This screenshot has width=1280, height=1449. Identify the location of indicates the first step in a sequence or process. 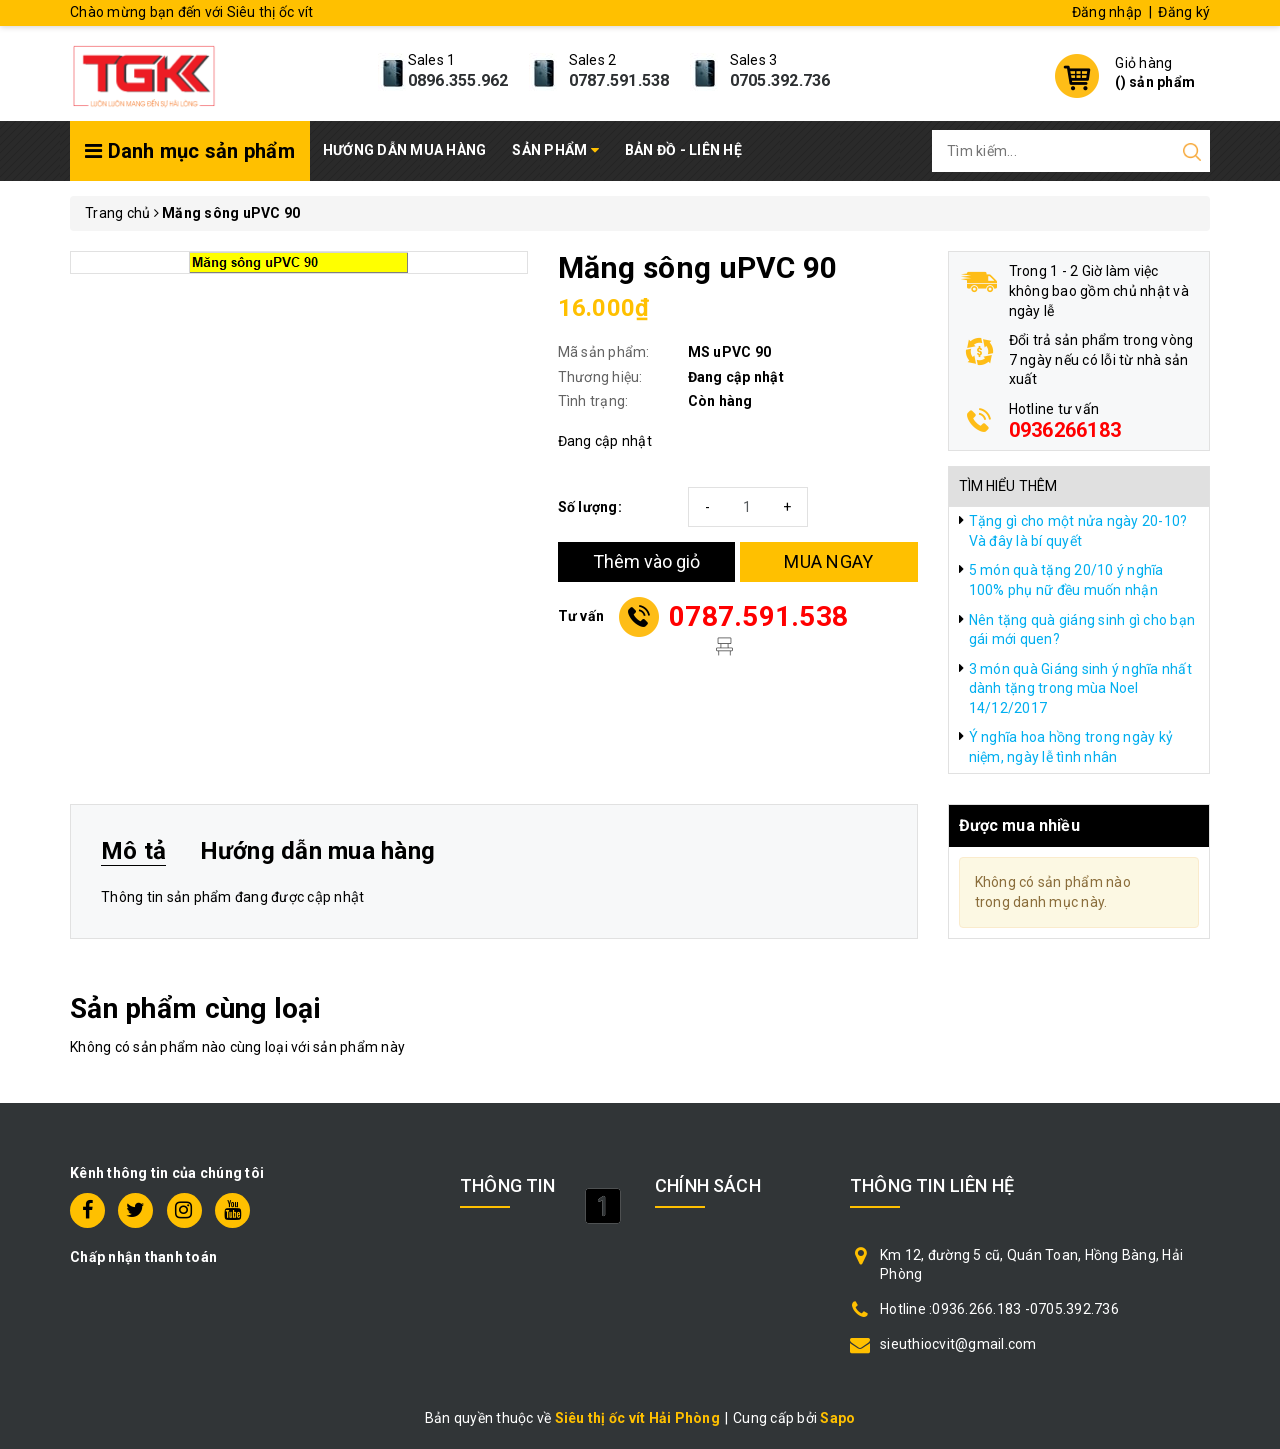
(603, 1206).